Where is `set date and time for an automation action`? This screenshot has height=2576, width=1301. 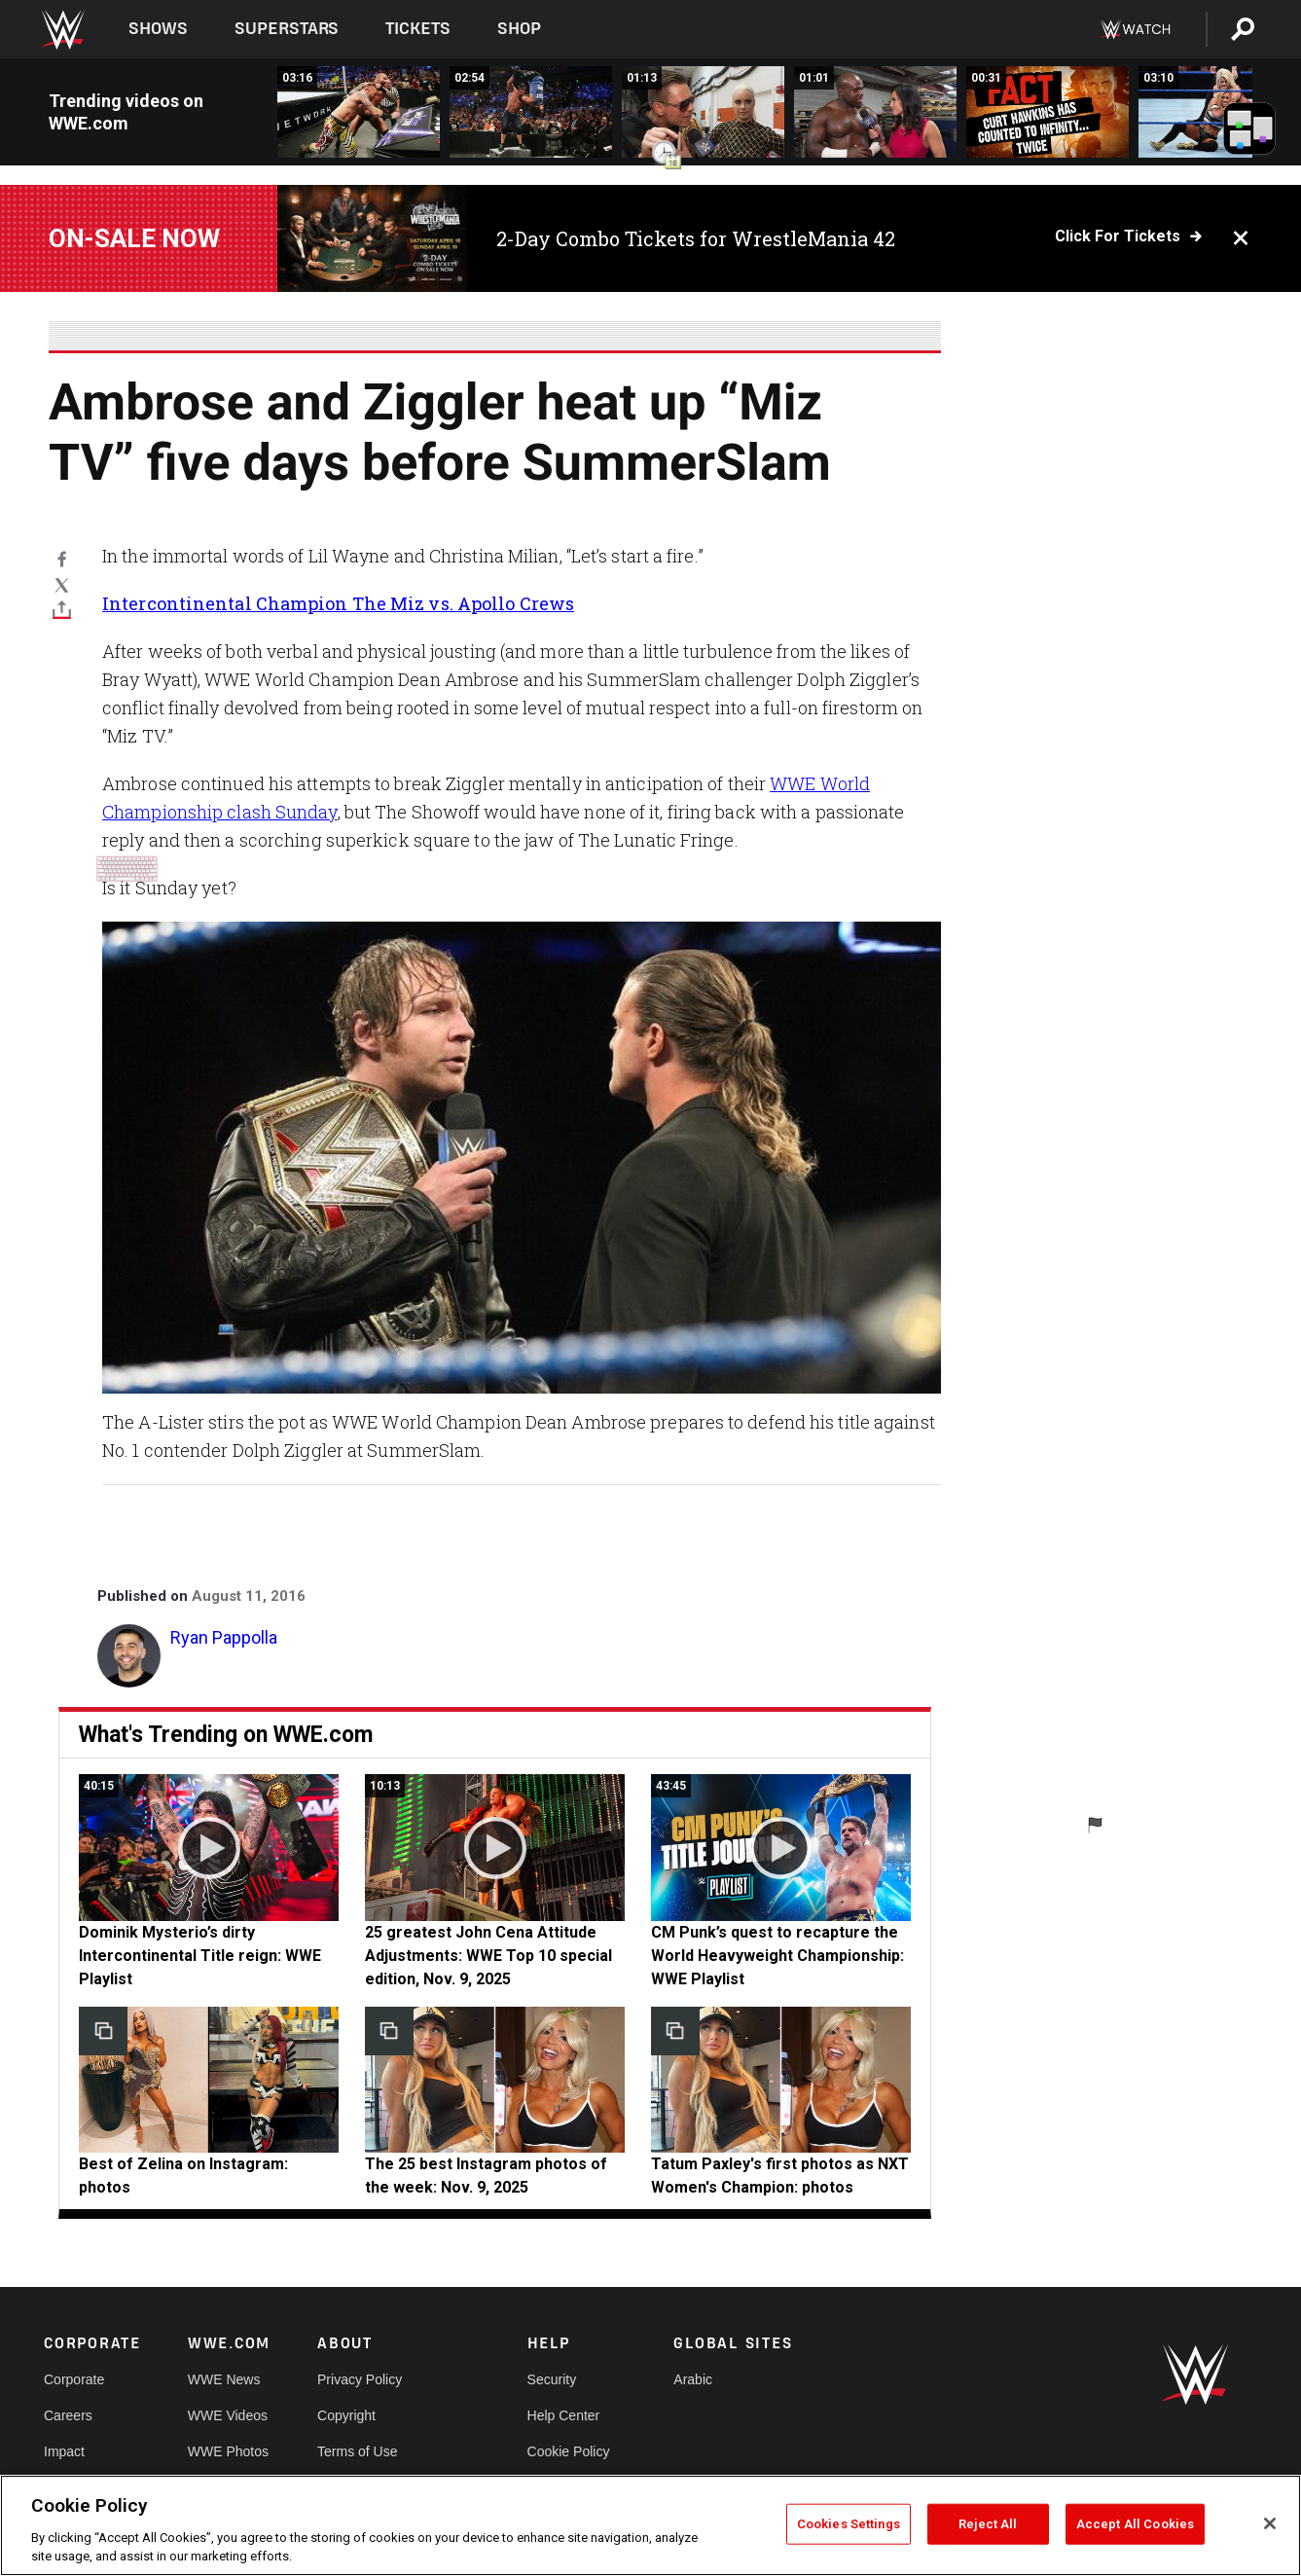
set date and time for an automation action is located at coordinates (667, 155).